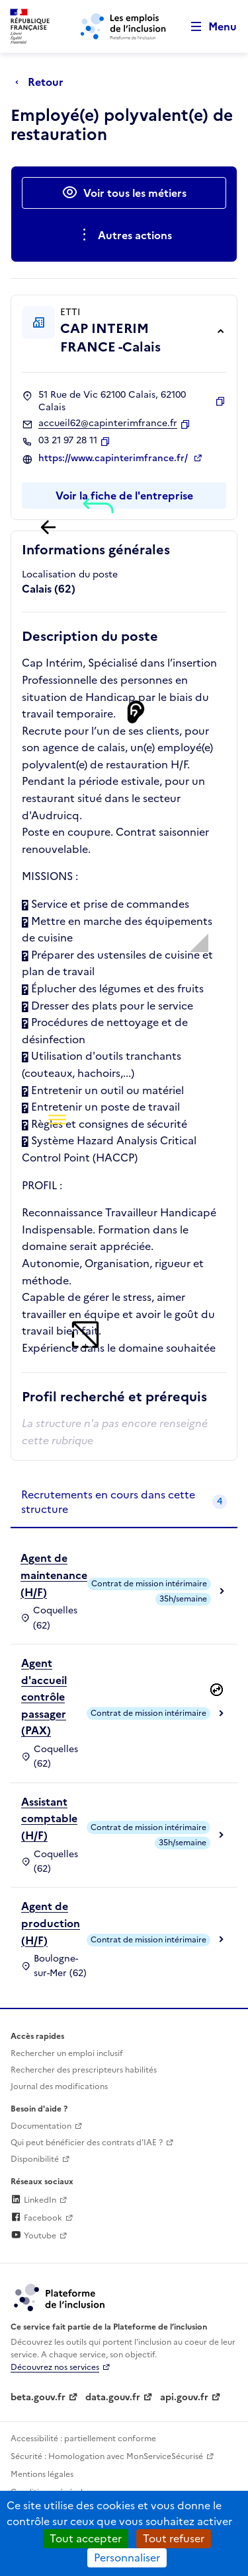 The height and width of the screenshot is (2576, 248). I want to click on adjust audio or hearing accessibility settings, so click(136, 712).